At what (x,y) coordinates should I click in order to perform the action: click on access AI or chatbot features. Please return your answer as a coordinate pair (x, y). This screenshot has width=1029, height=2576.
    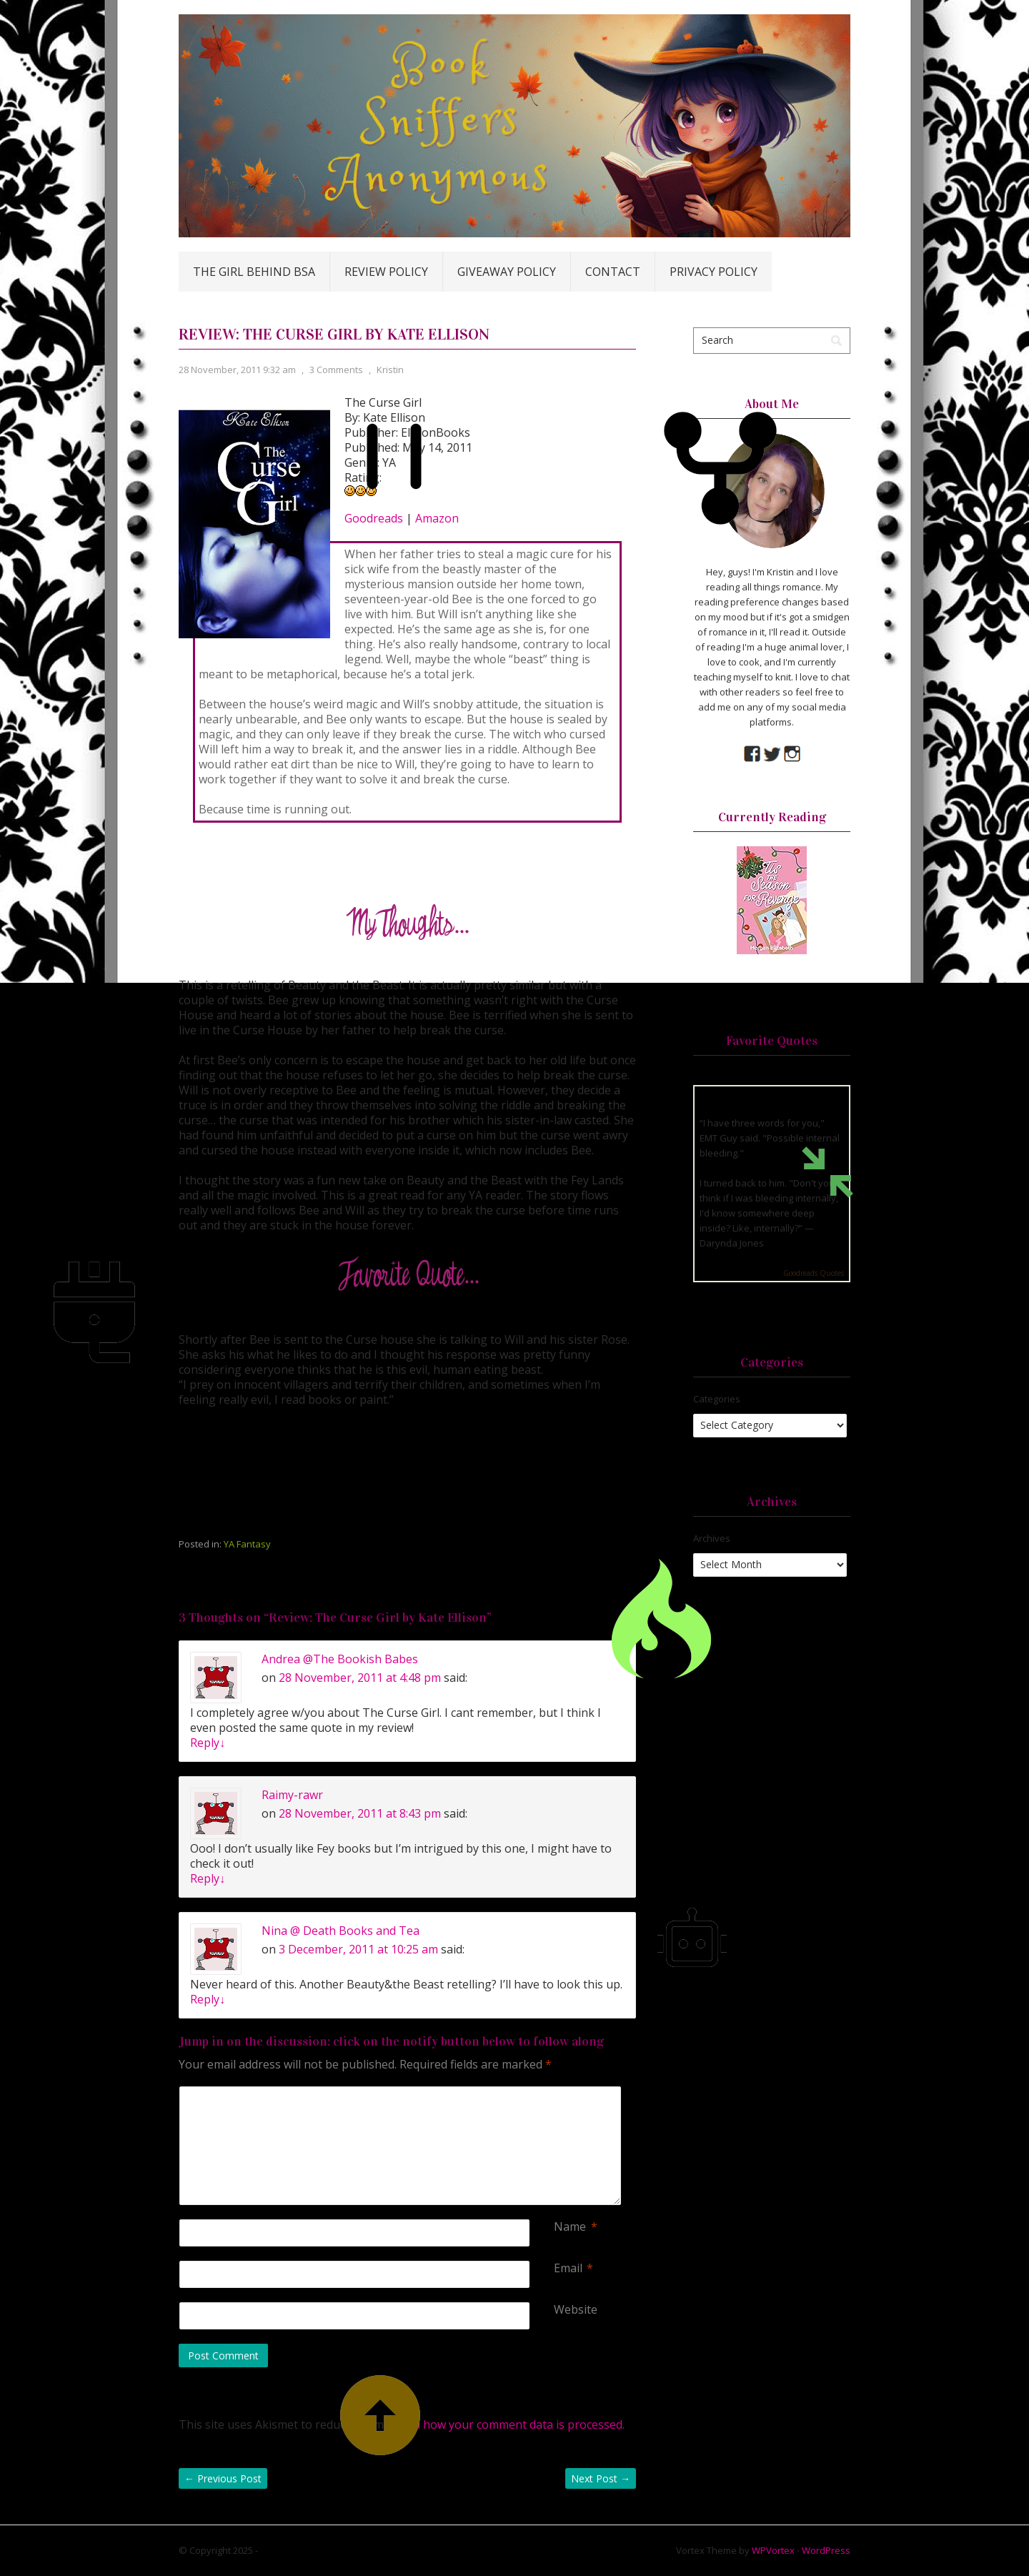
    Looking at the image, I should click on (692, 1941).